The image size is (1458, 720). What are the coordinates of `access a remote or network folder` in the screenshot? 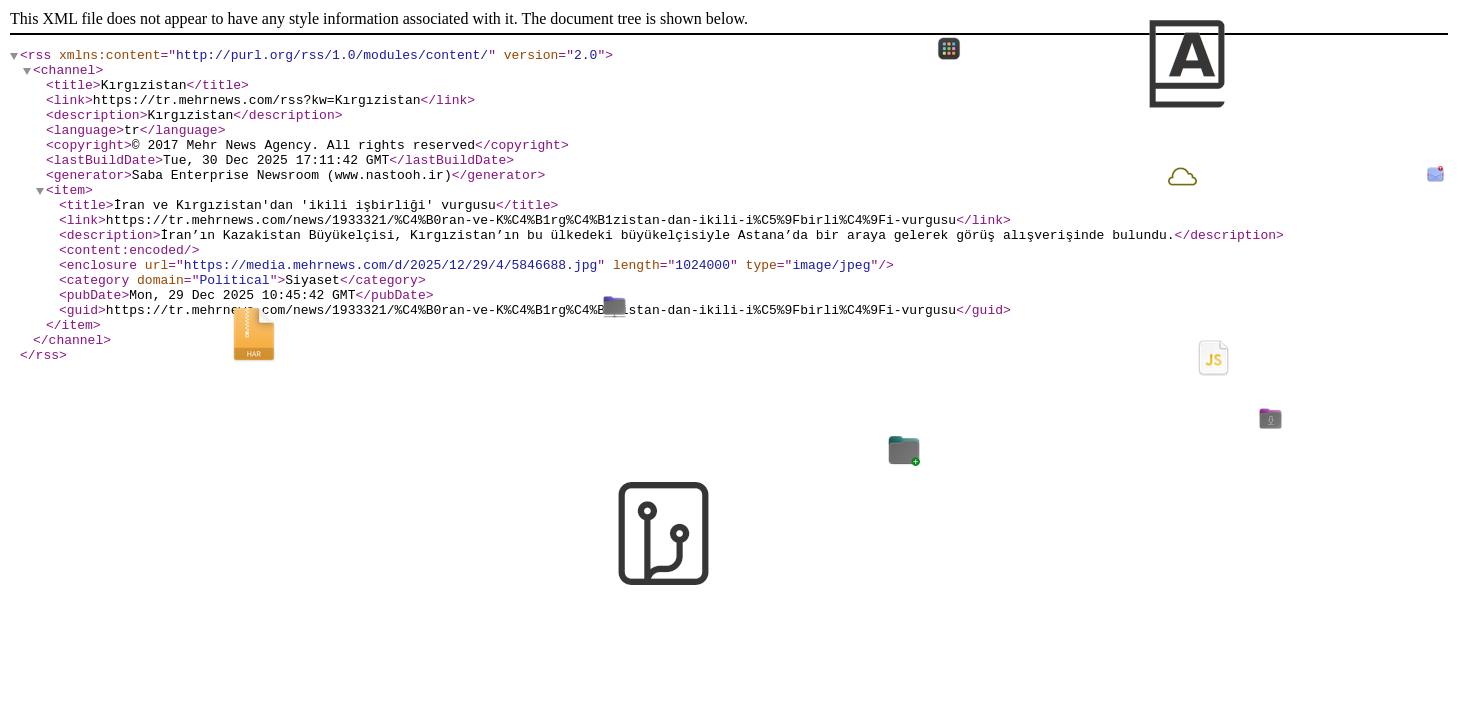 It's located at (614, 306).